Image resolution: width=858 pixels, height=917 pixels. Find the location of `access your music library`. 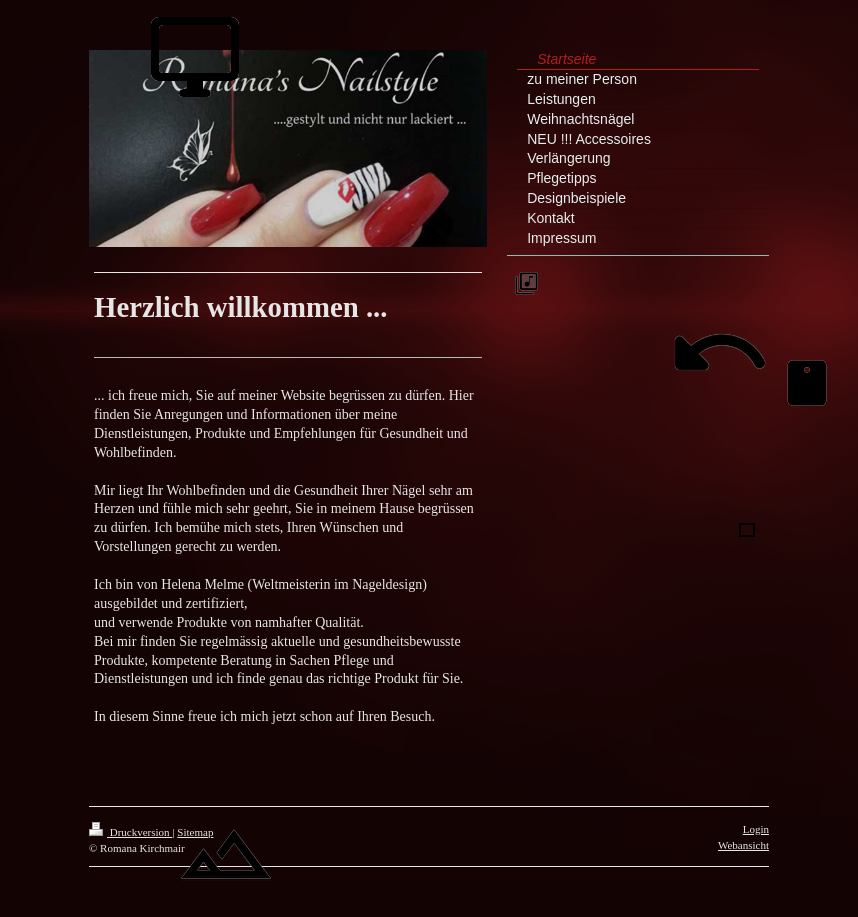

access your music library is located at coordinates (526, 283).